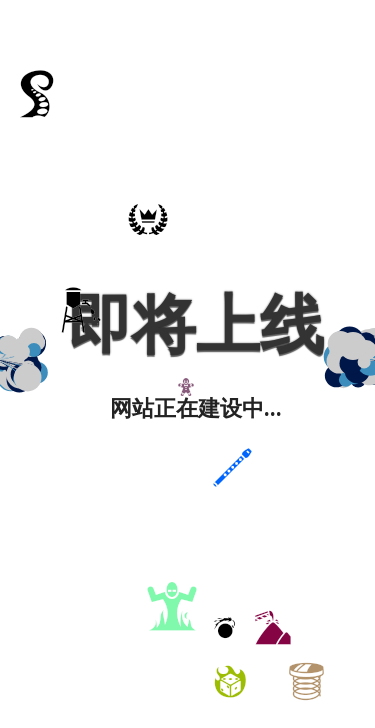 The image size is (375, 728). What do you see at coordinates (230, 681) in the screenshot?
I see `activate a risky or high-stakes game mode` at bounding box center [230, 681].